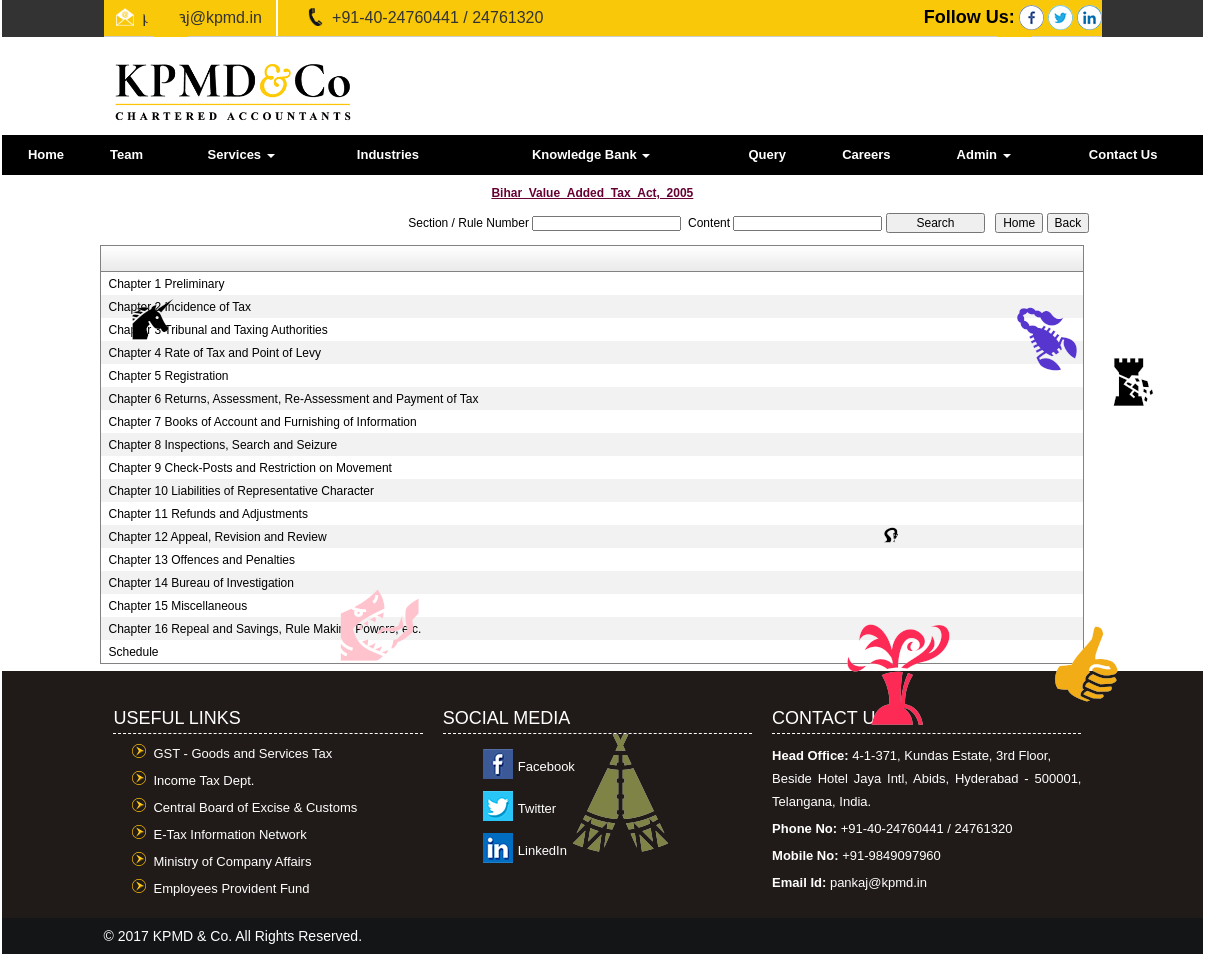  What do you see at coordinates (1088, 664) in the screenshot?
I see `like or upvote content` at bounding box center [1088, 664].